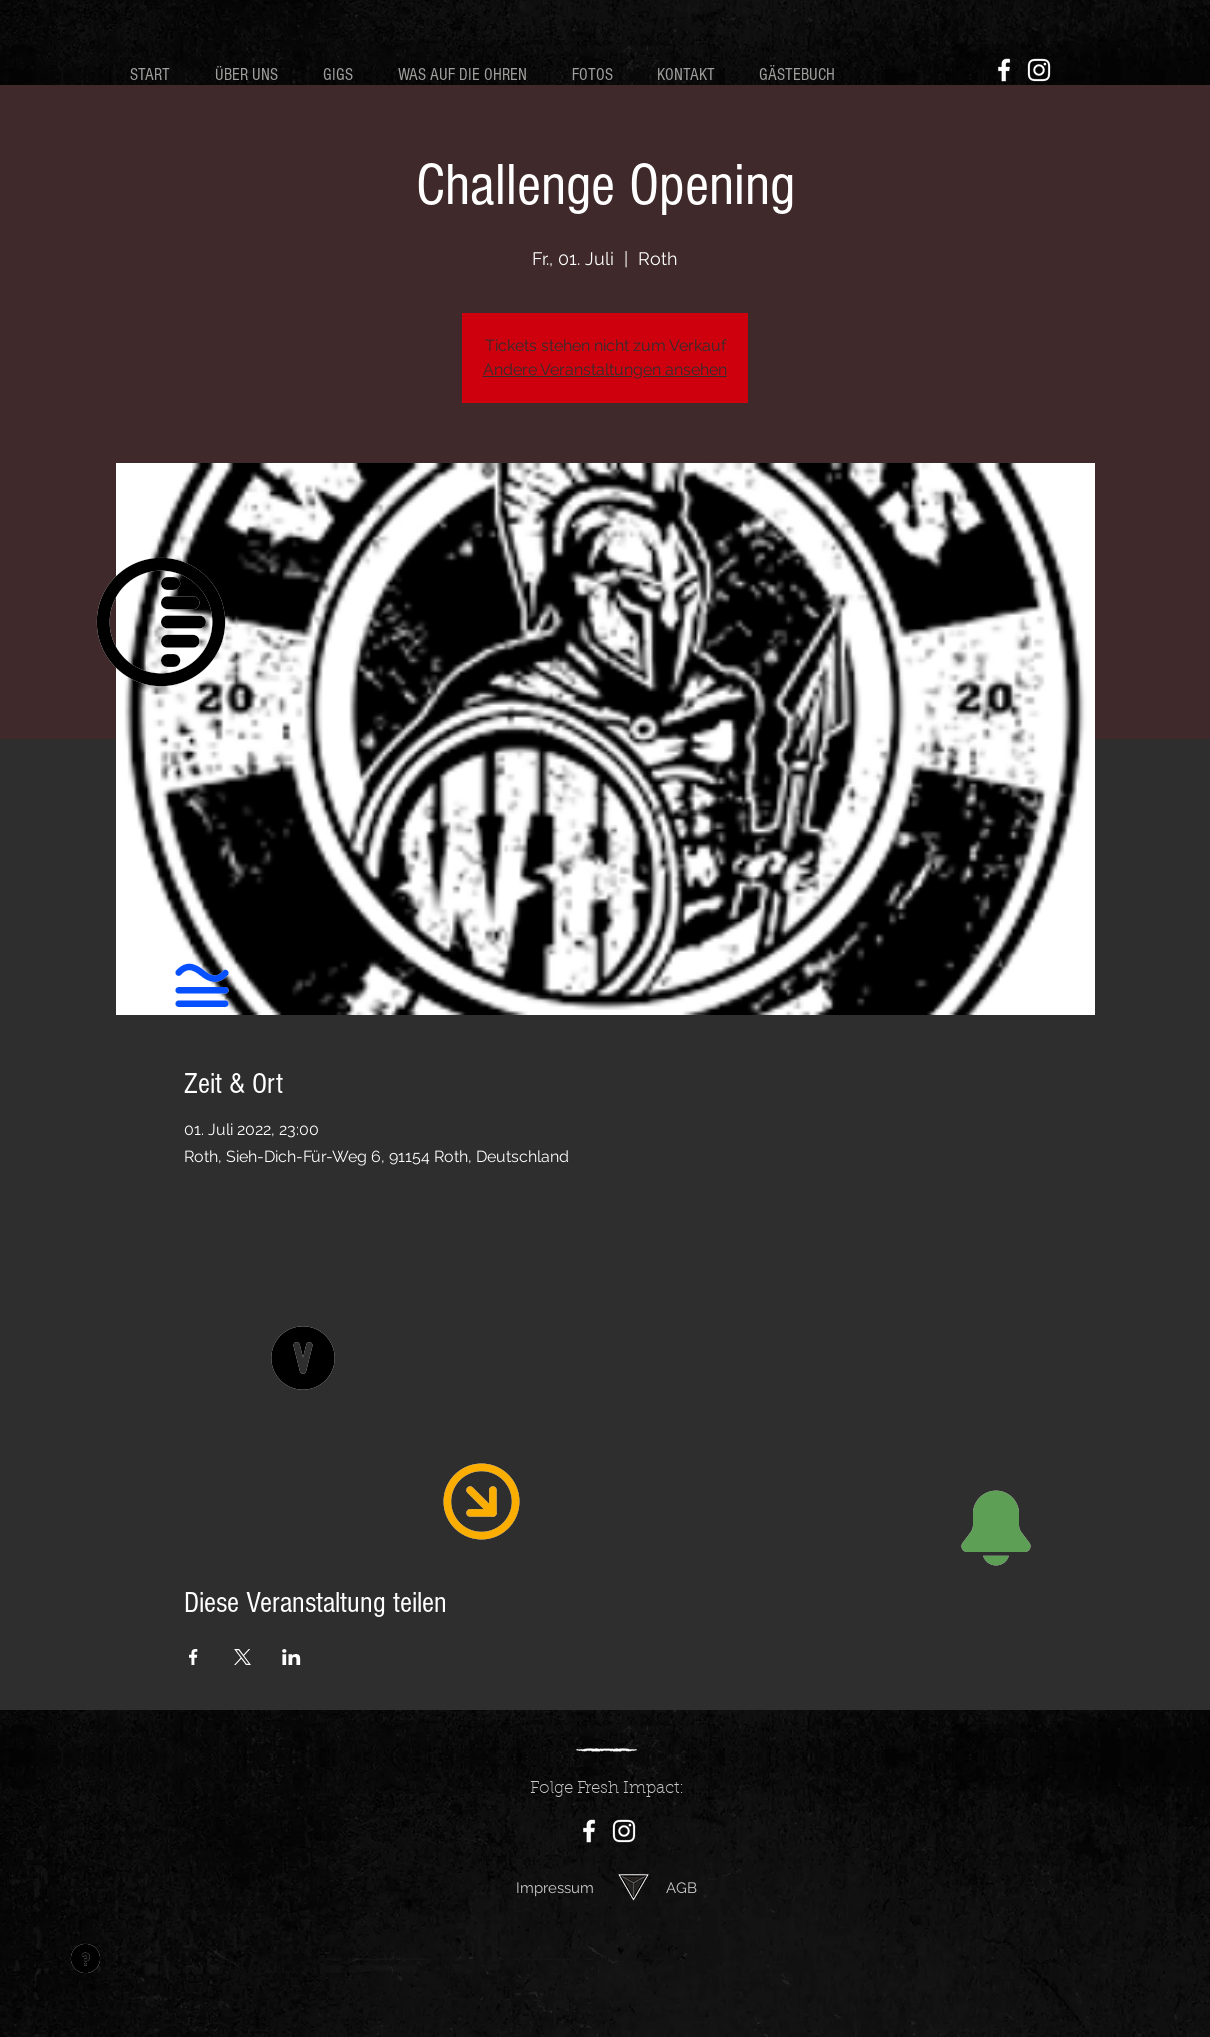  I want to click on navigate to the next section below, so click(481, 1501).